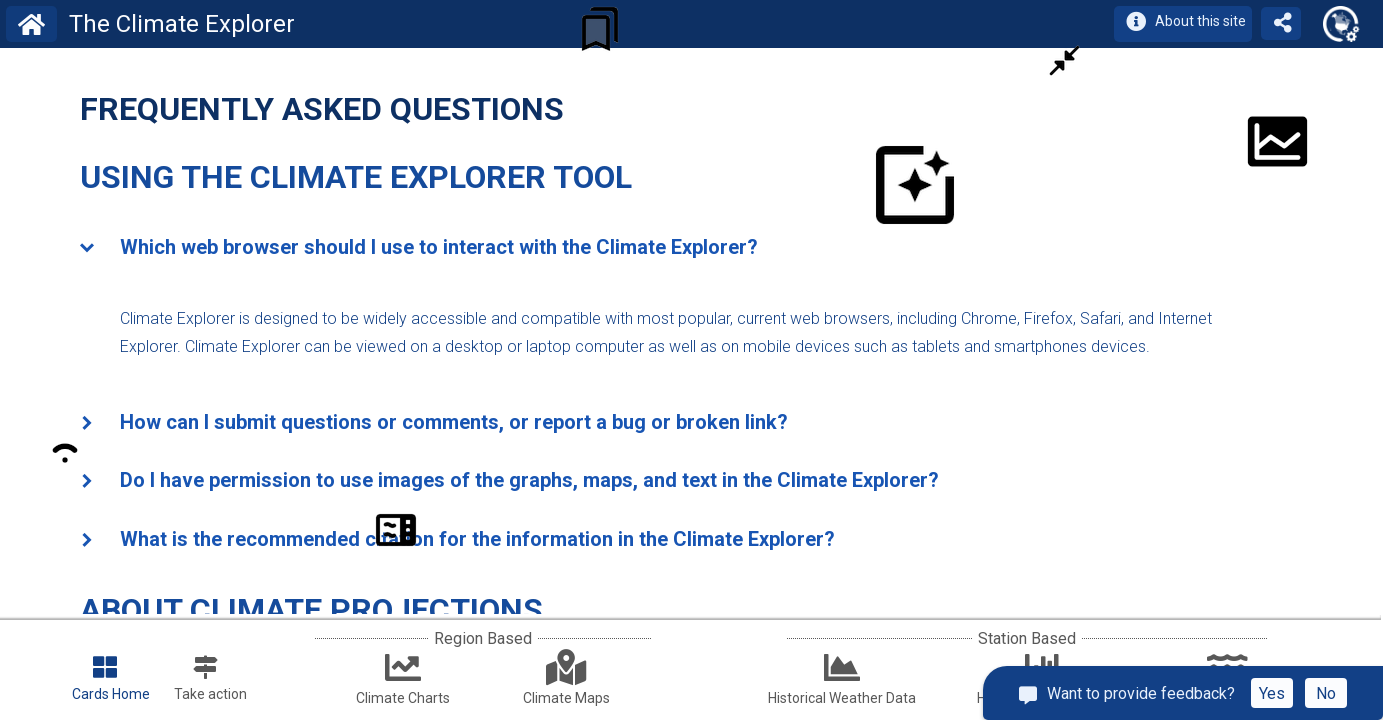 The image size is (1383, 720). I want to click on apply a filter or effect to a photo, so click(915, 185).